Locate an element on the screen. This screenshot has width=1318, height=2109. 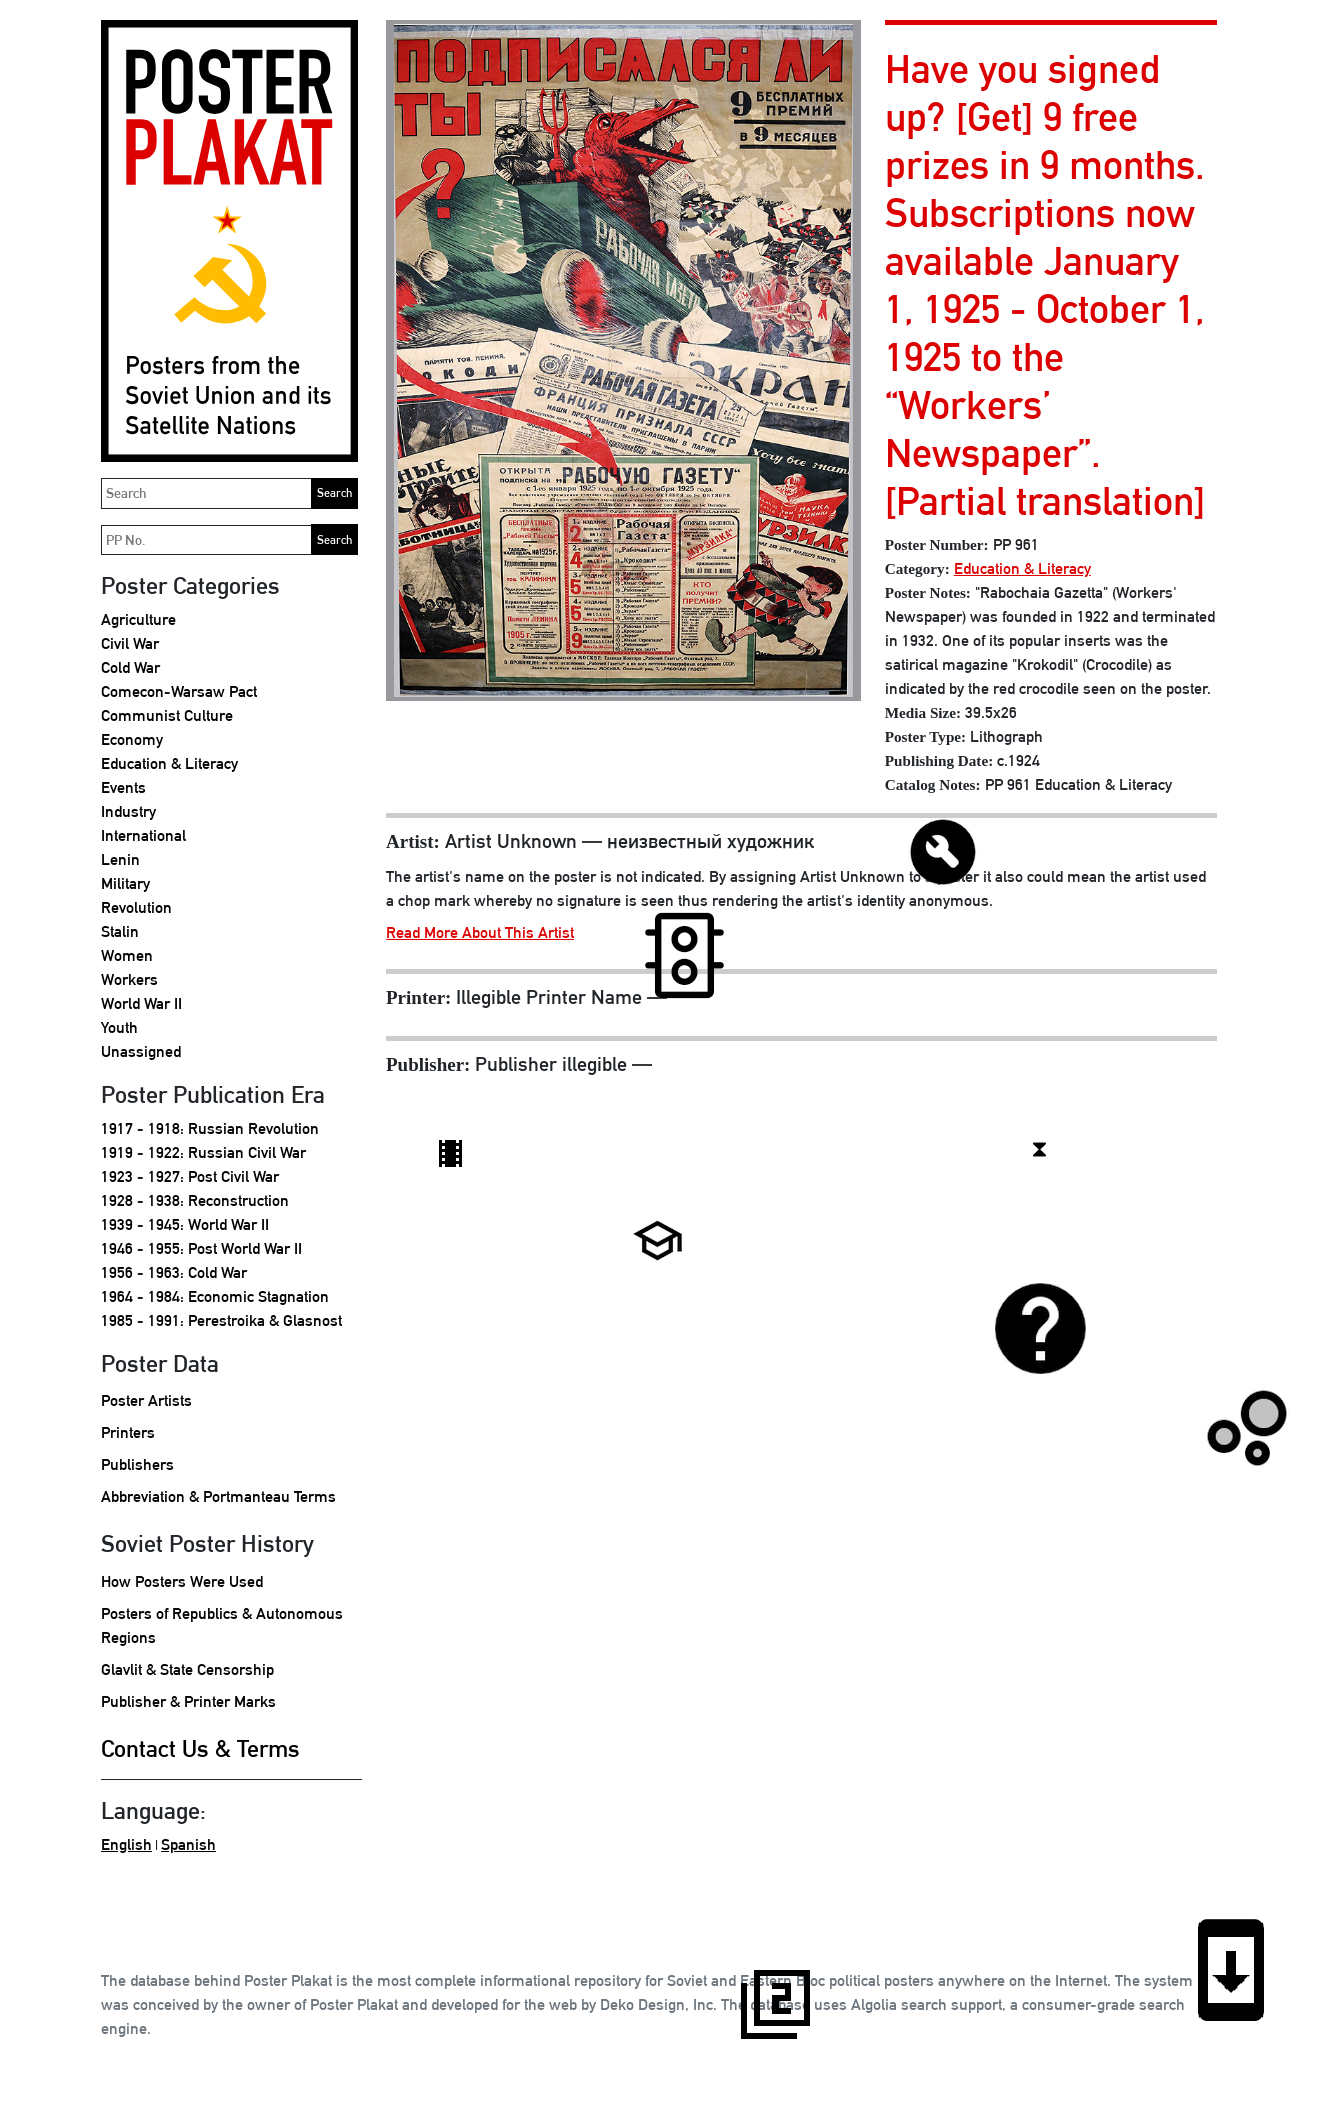
view bubble chart visualization is located at coordinates (1245, 1428).